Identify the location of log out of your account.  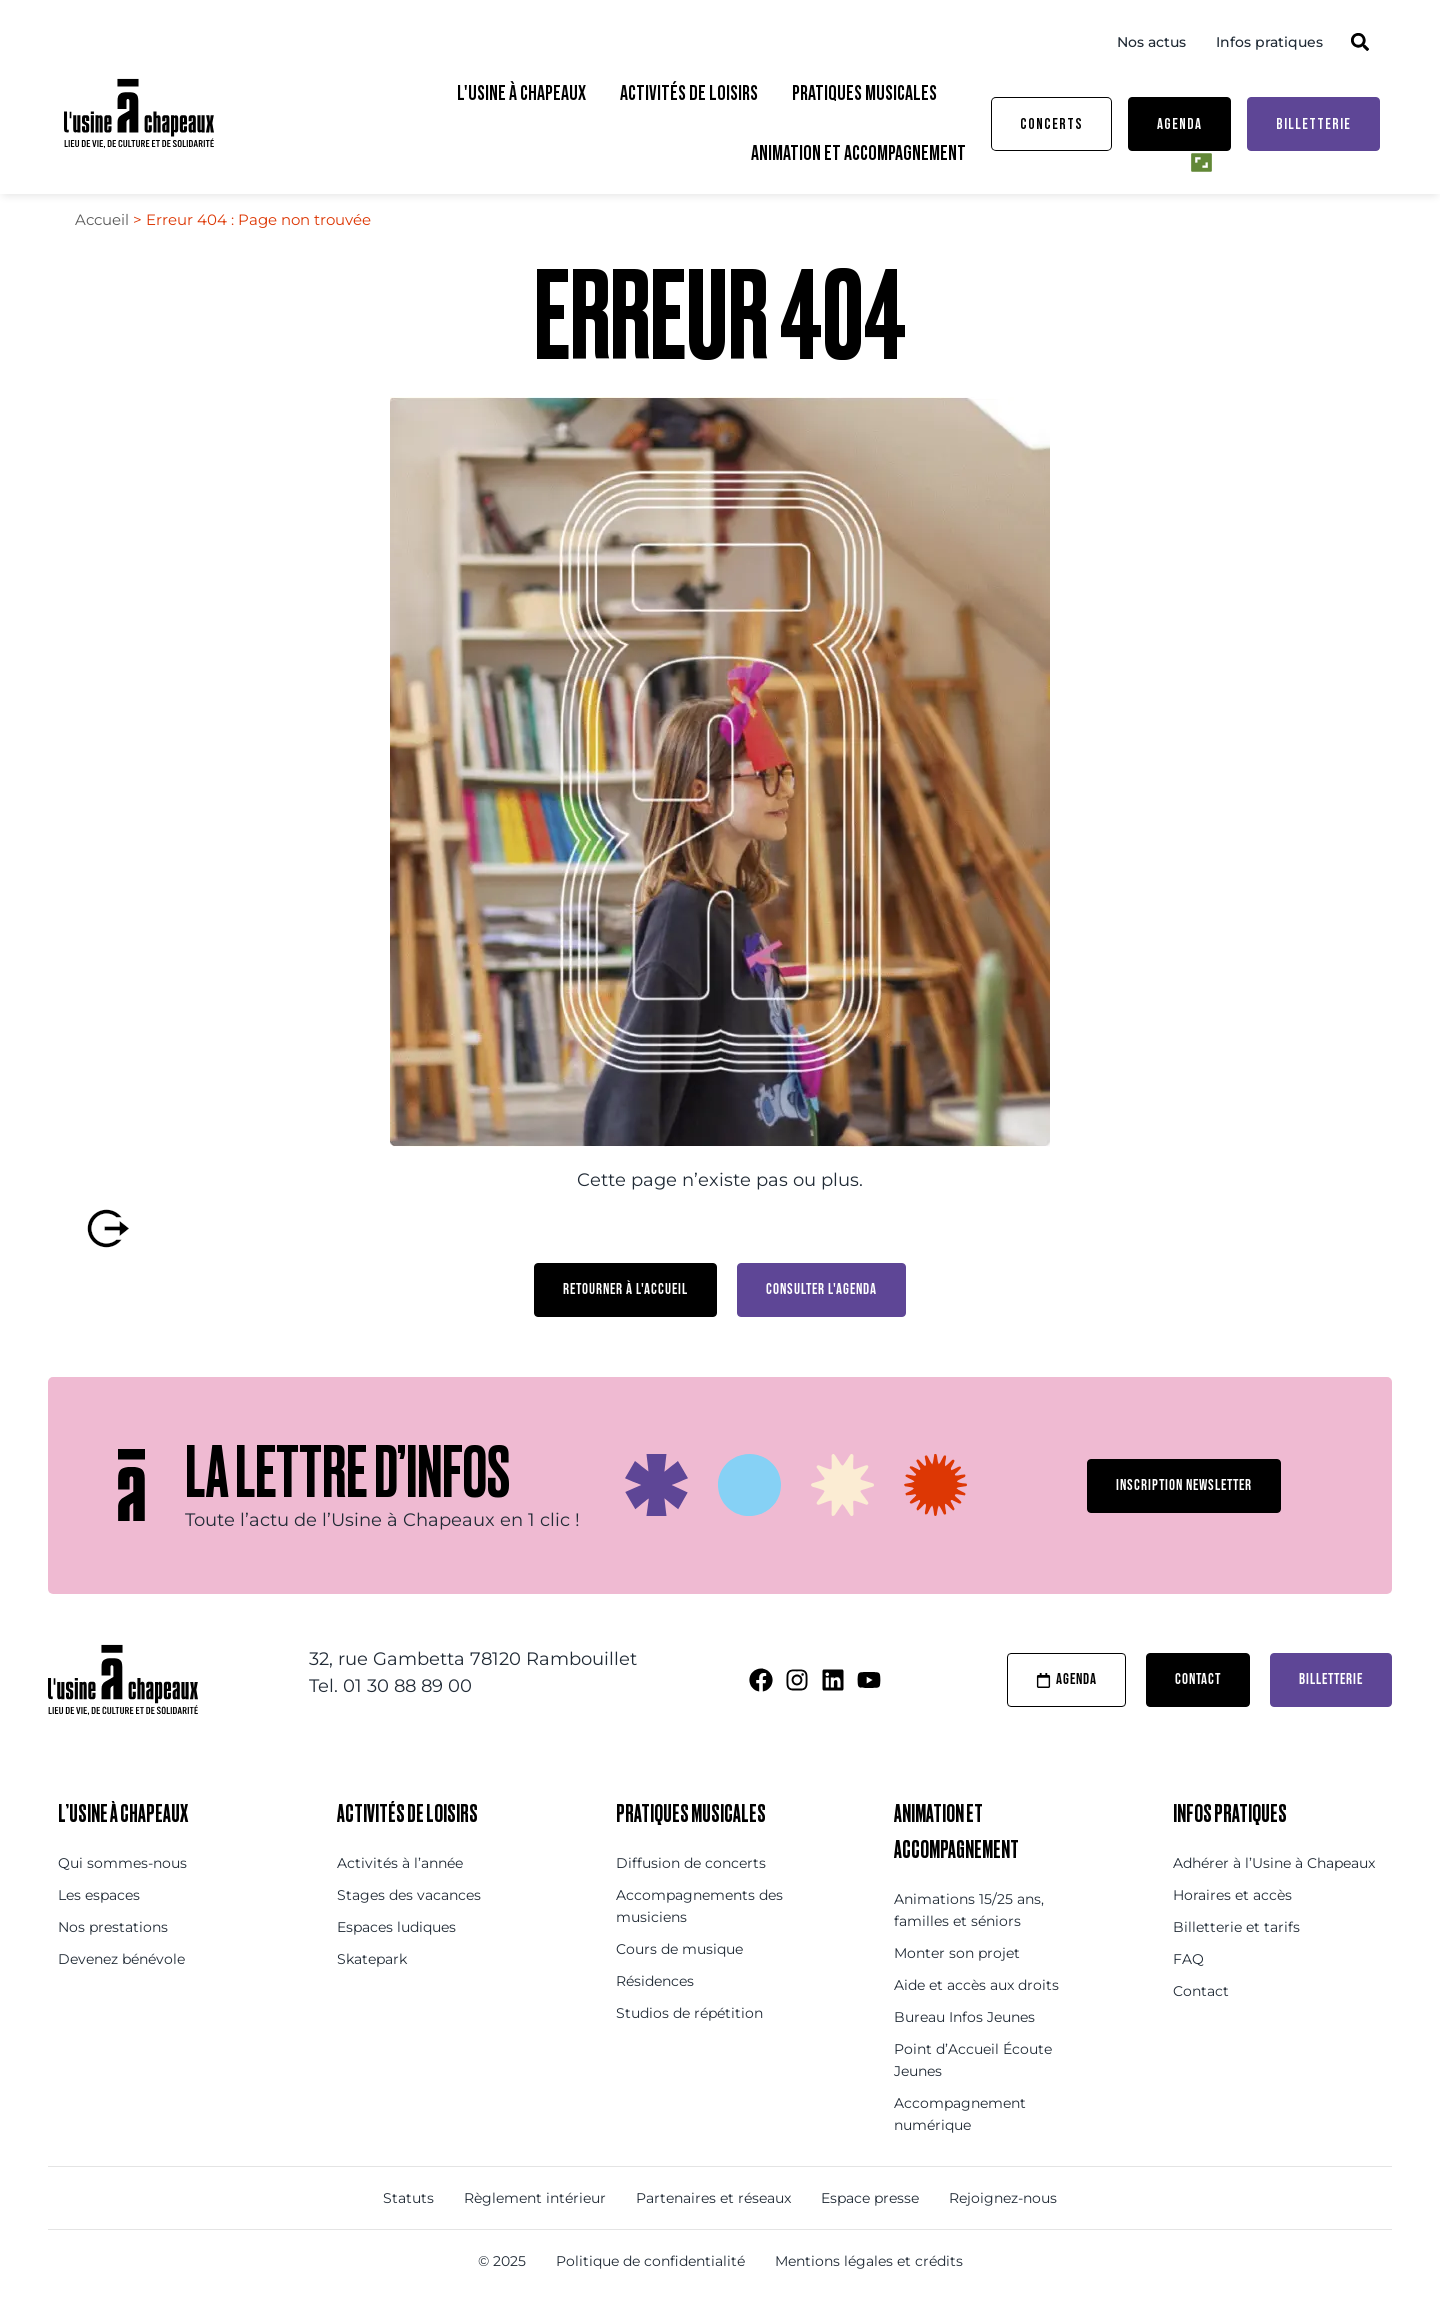
(106, 1228).